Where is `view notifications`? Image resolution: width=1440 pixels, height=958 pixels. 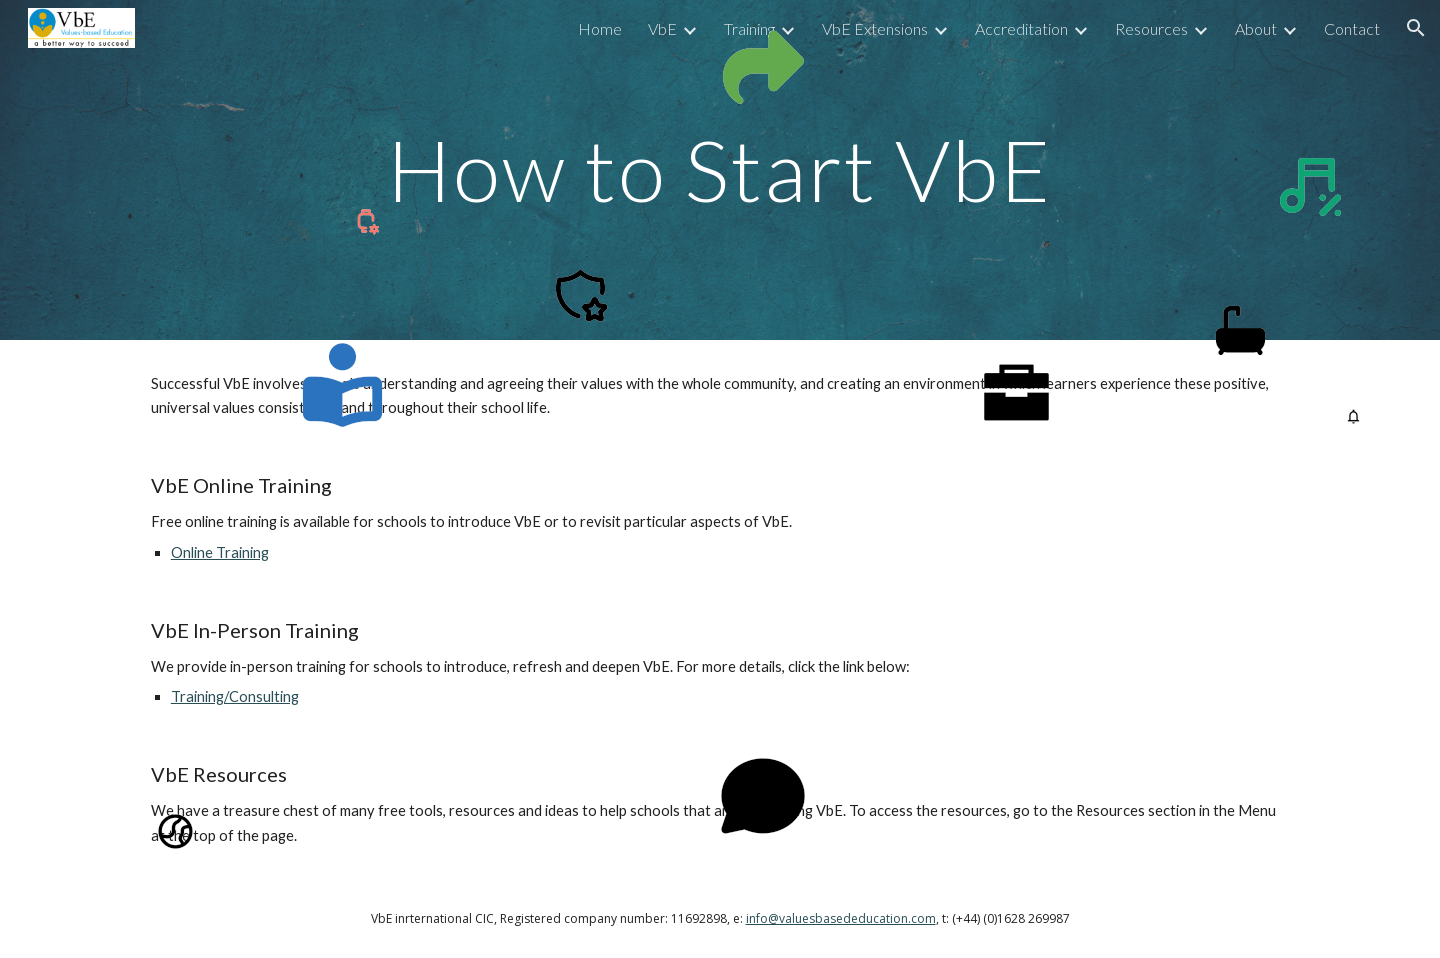
view notifications is located at coordinates (1353, 416).